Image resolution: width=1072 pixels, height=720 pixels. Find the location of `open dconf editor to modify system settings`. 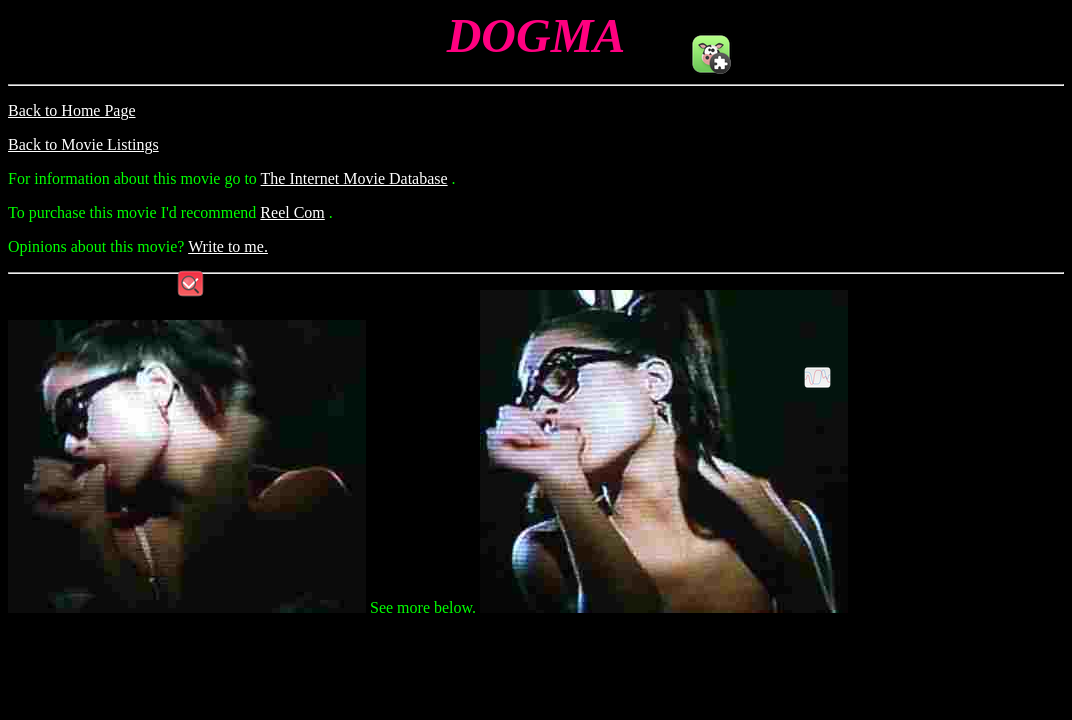

open dconf editor to modify system settings is located at coordinates (190, 283).